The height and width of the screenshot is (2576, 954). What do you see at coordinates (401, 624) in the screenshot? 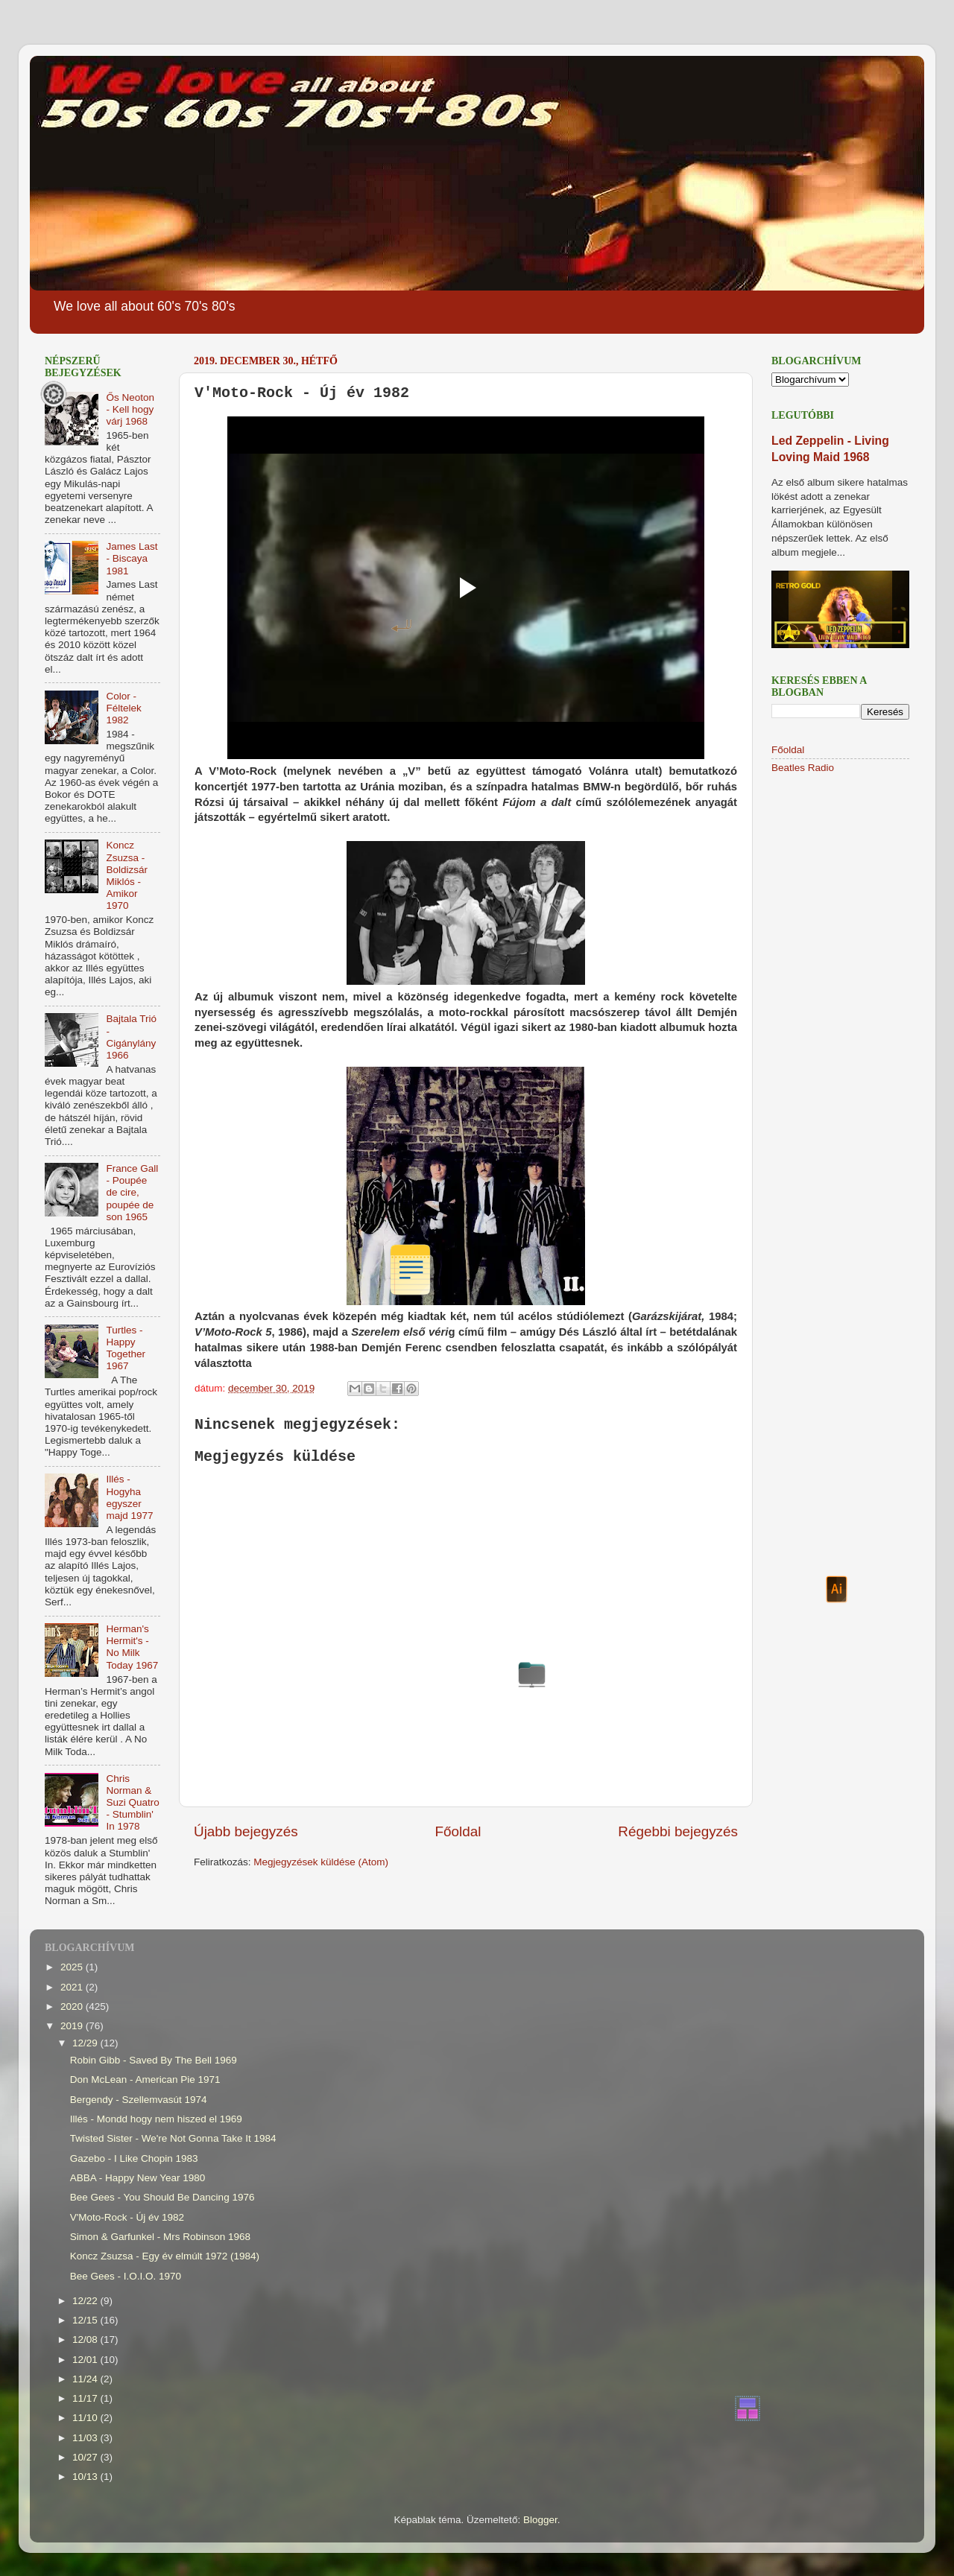
I see `reply to all recipients of an email` at bounding box center [401, 624].